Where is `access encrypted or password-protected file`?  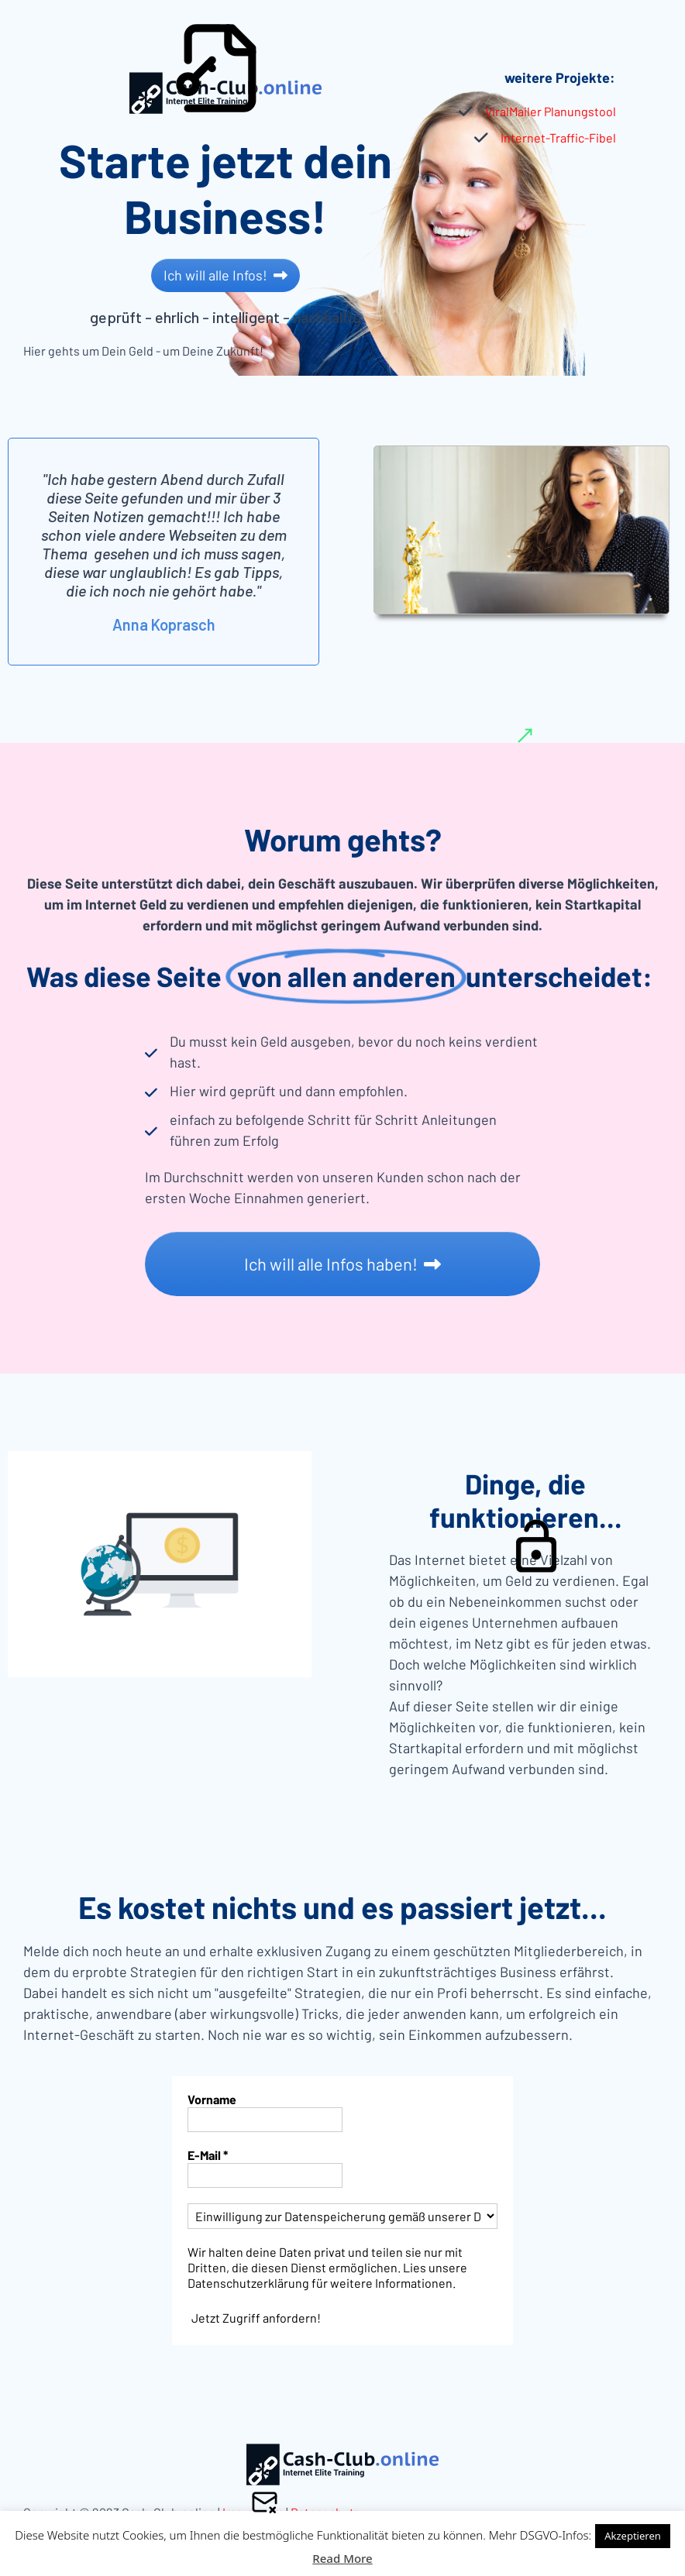
access encrypted or password-protected file is located at coordinates (220, 68).